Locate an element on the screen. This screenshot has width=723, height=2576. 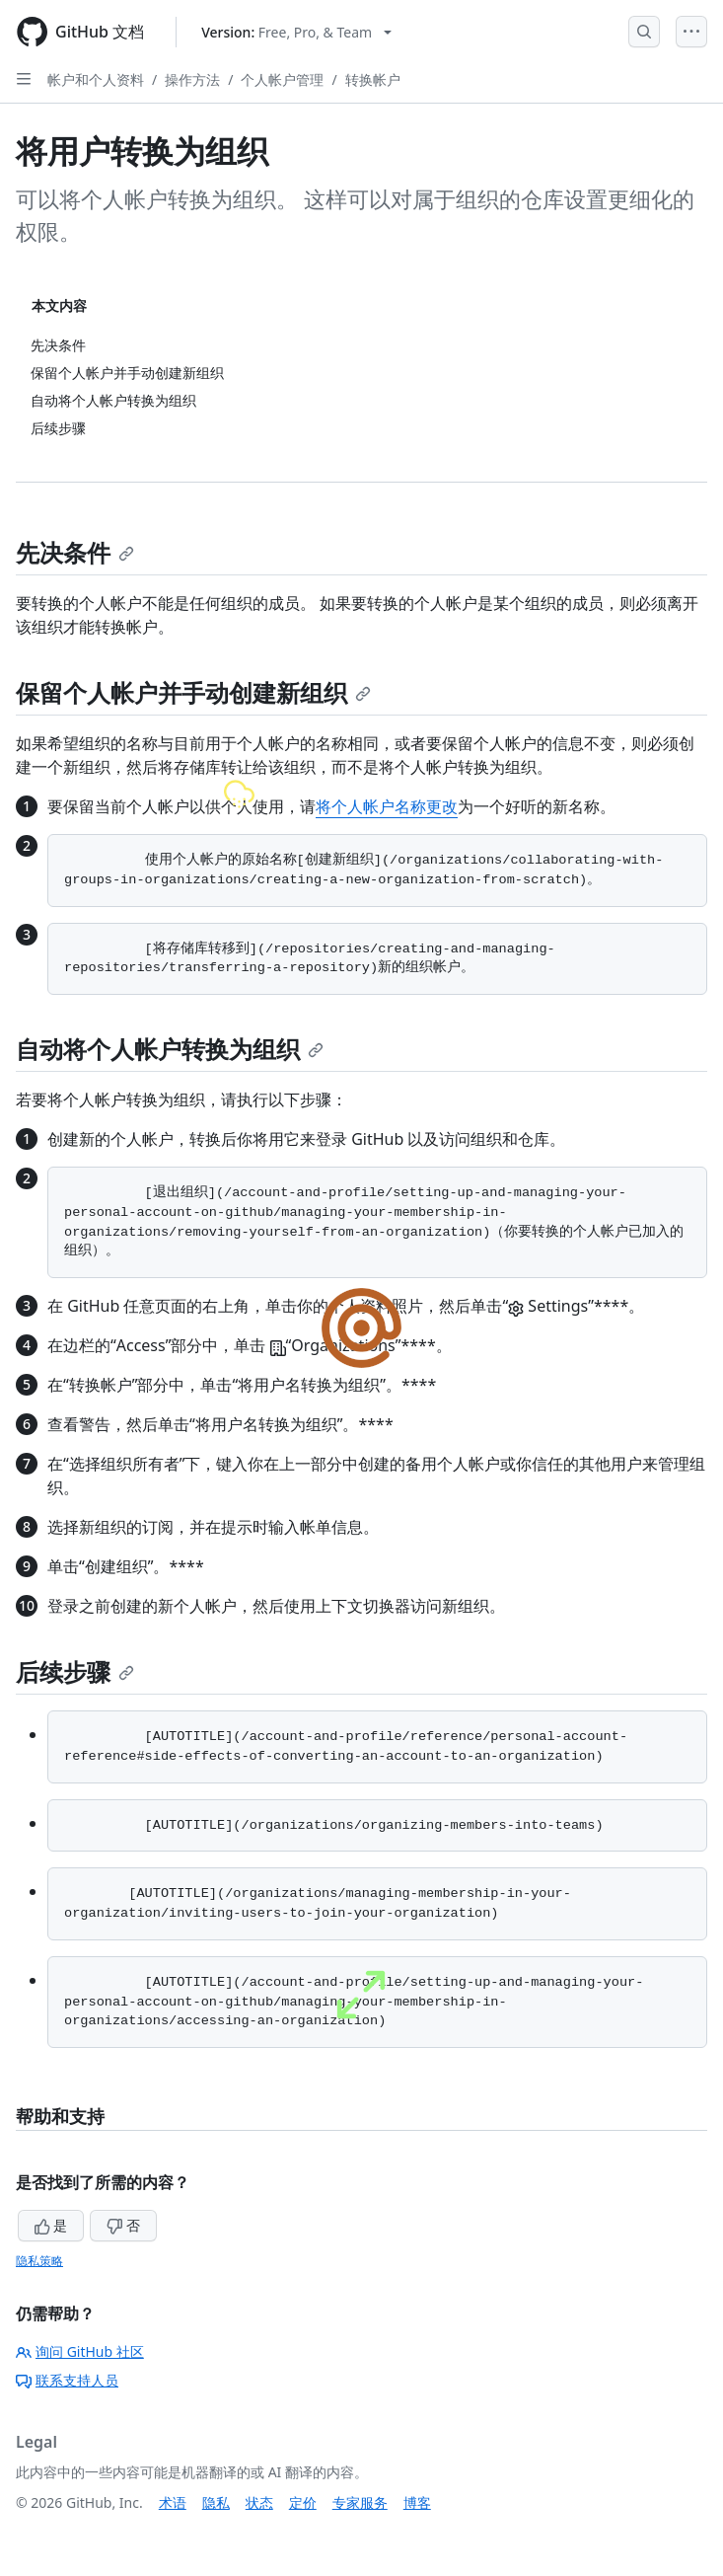
indicates snowy weather conditions is located at coordinates (239, 794).